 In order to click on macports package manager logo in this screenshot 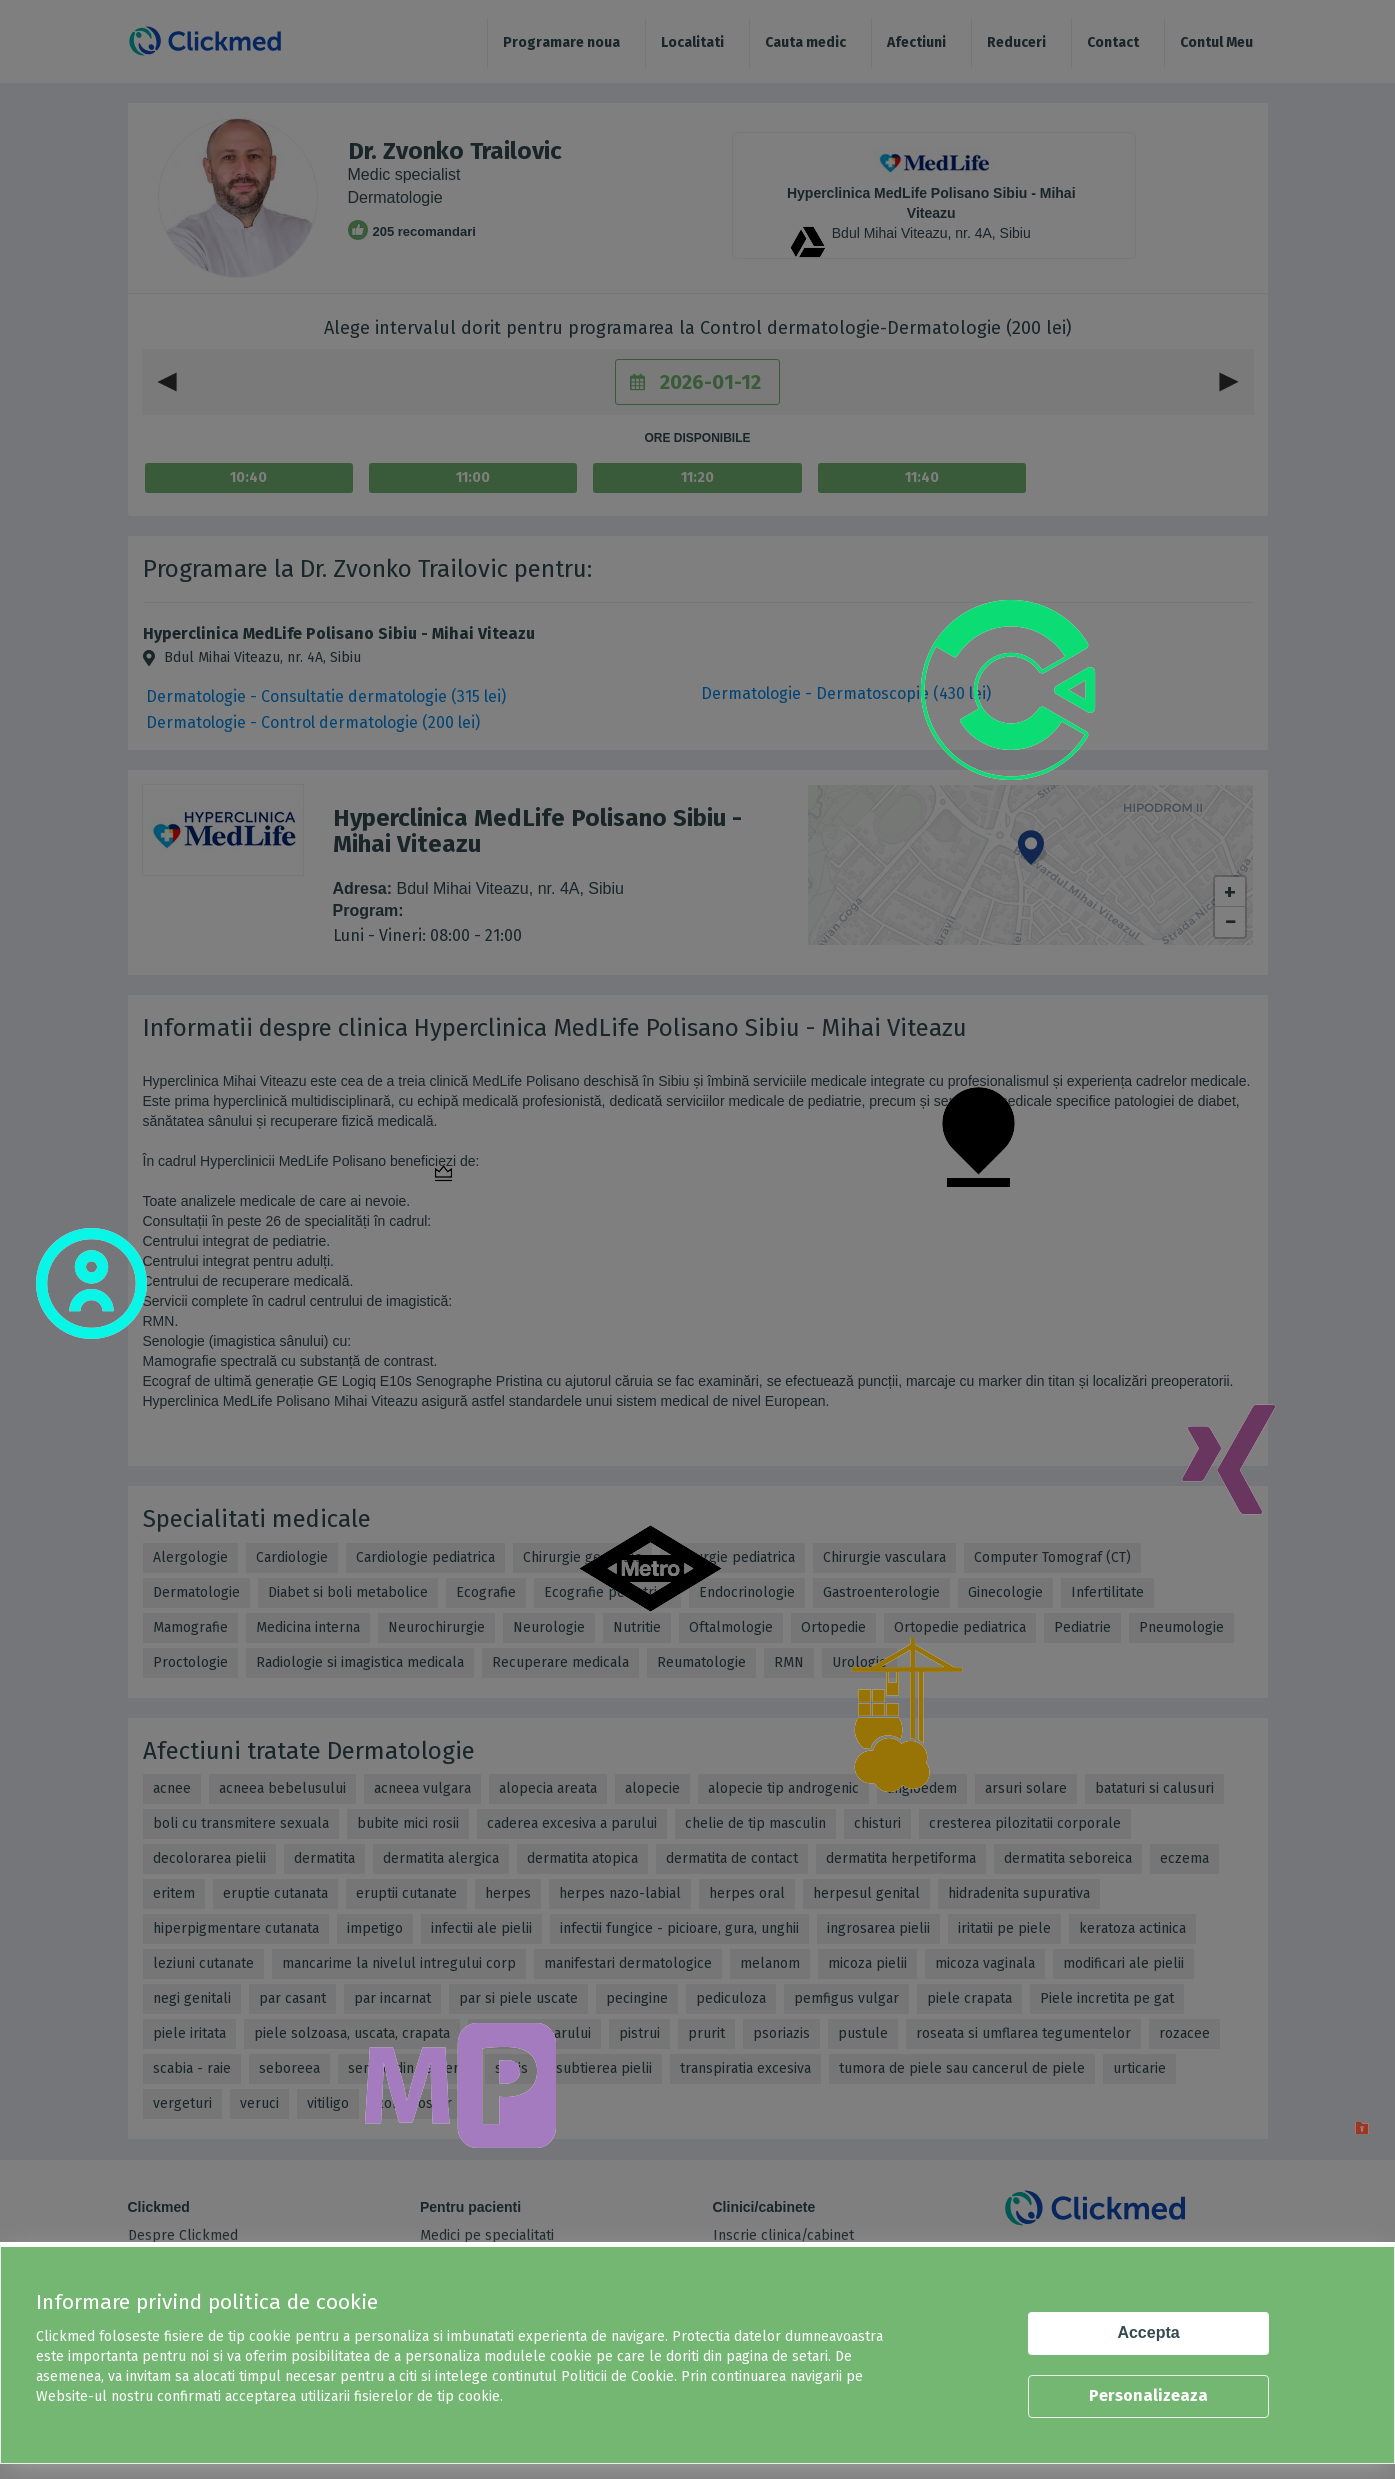, I will do `click(460, 2085)`.